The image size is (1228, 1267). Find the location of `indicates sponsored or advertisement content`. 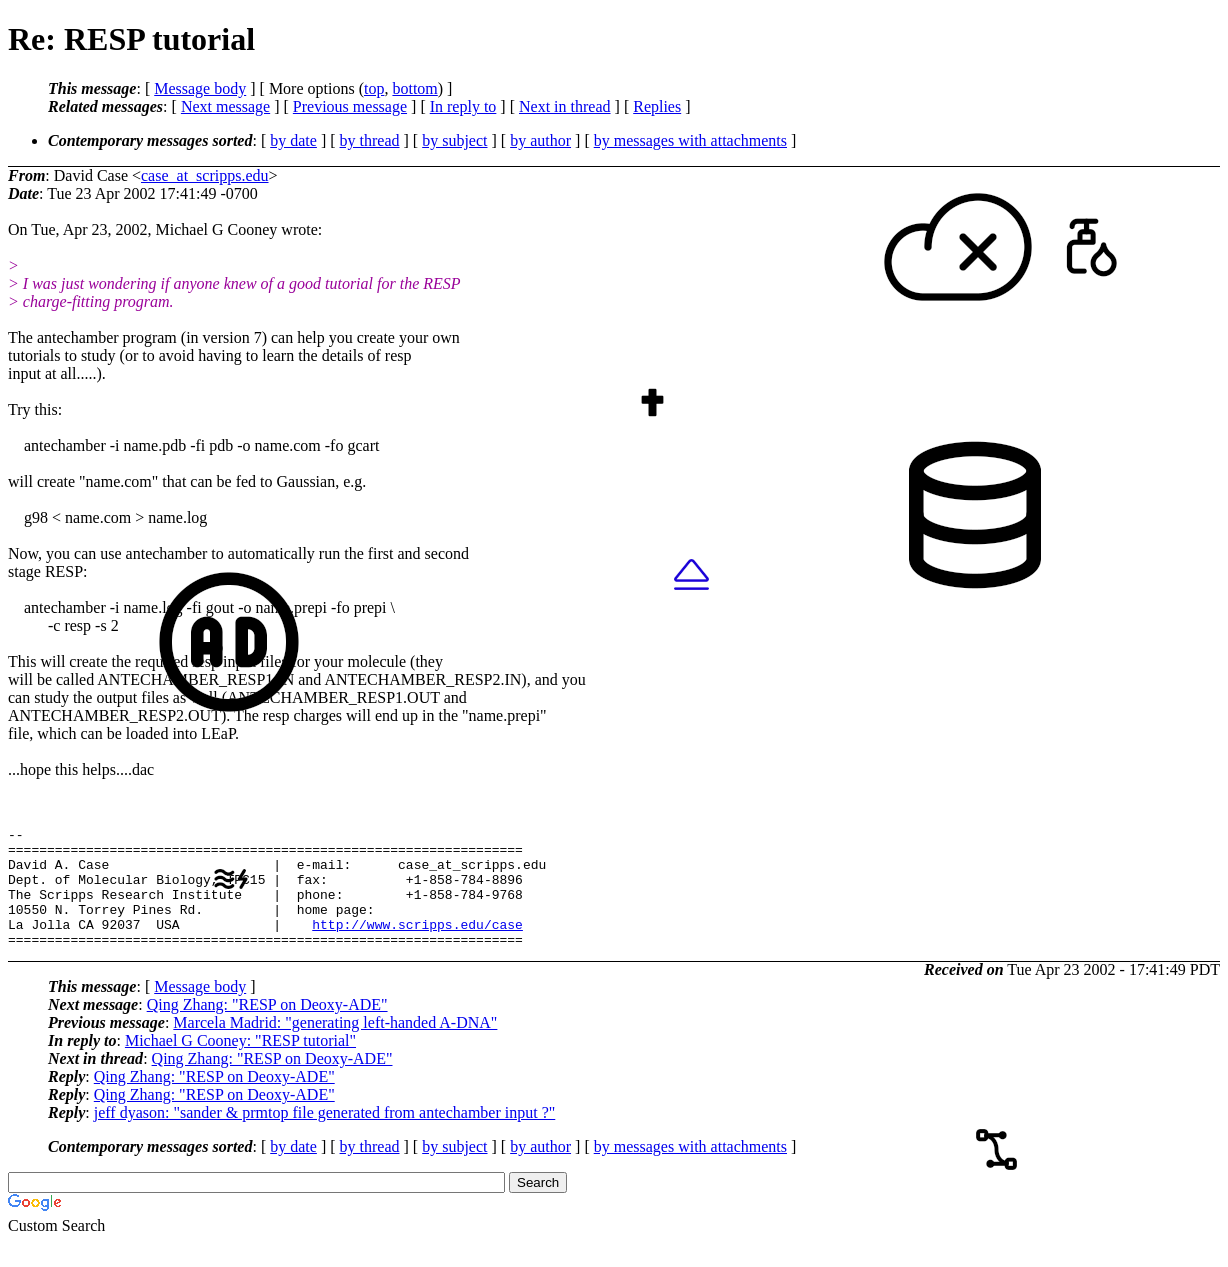

indicates sponsored or advertisement content is located at coordinates (229, 642).